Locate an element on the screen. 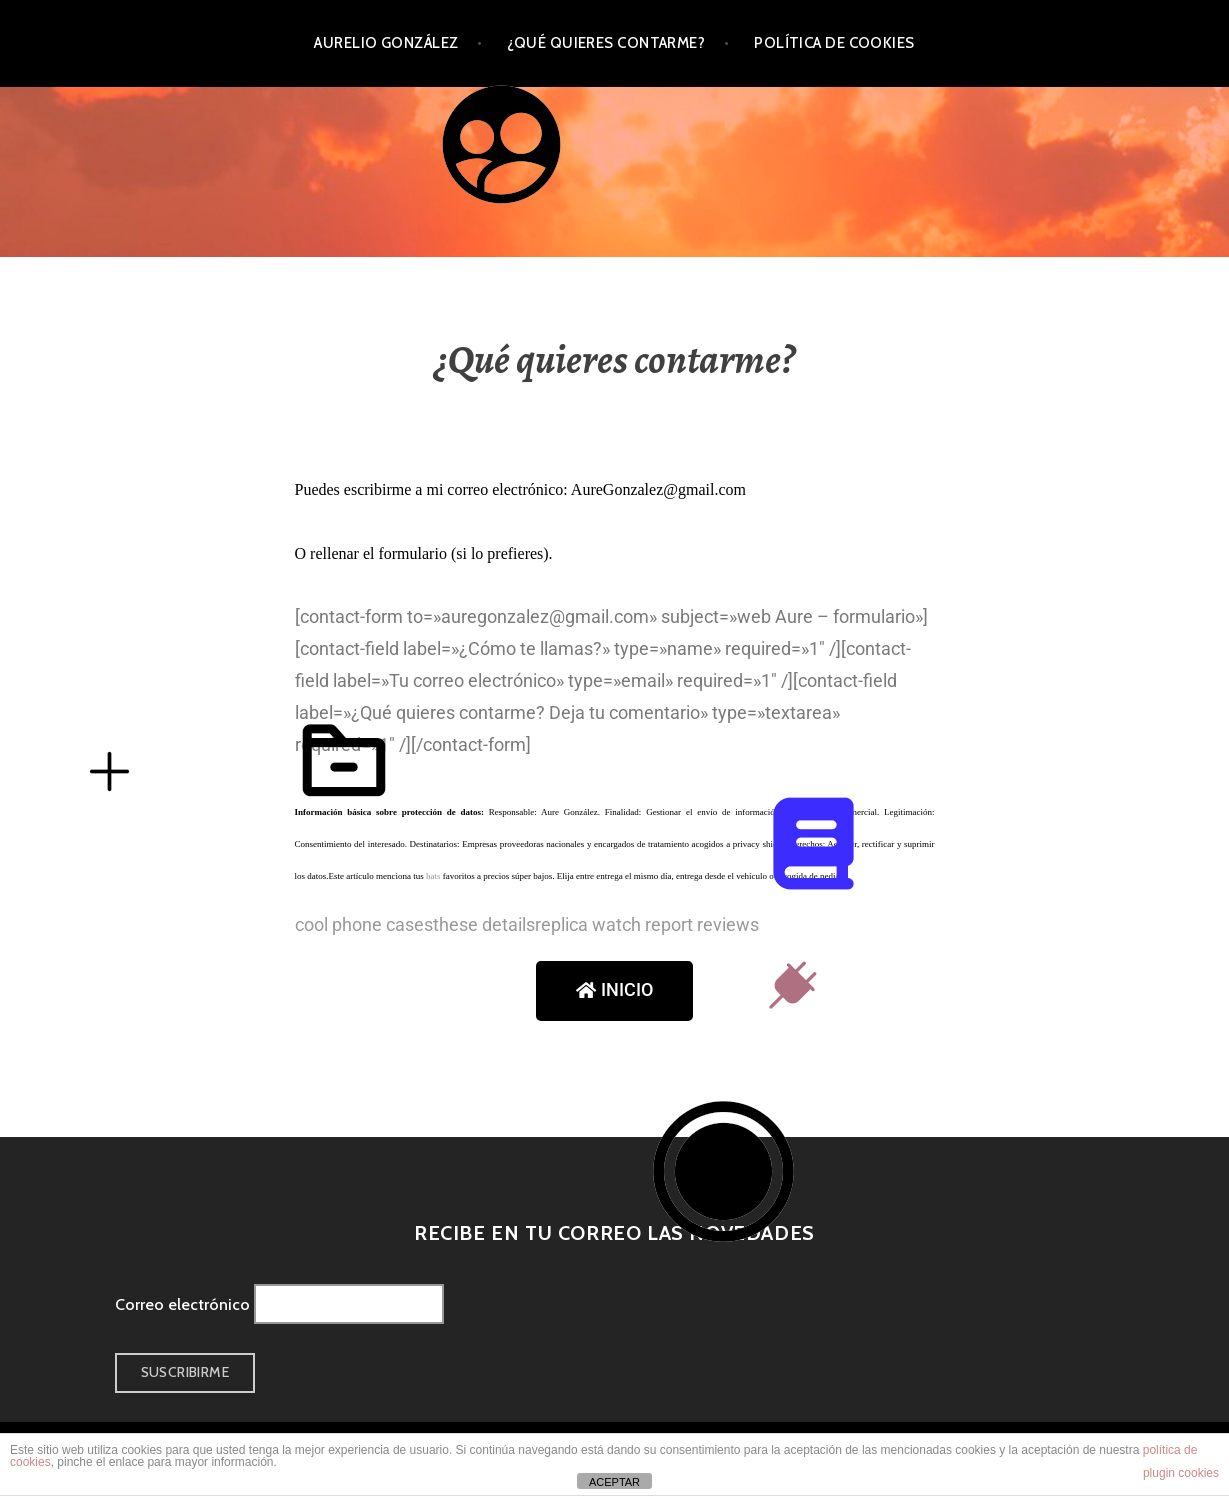 The image size is (1229, 1496). selected option in a radio button group is located at coordinates (723, 1171).